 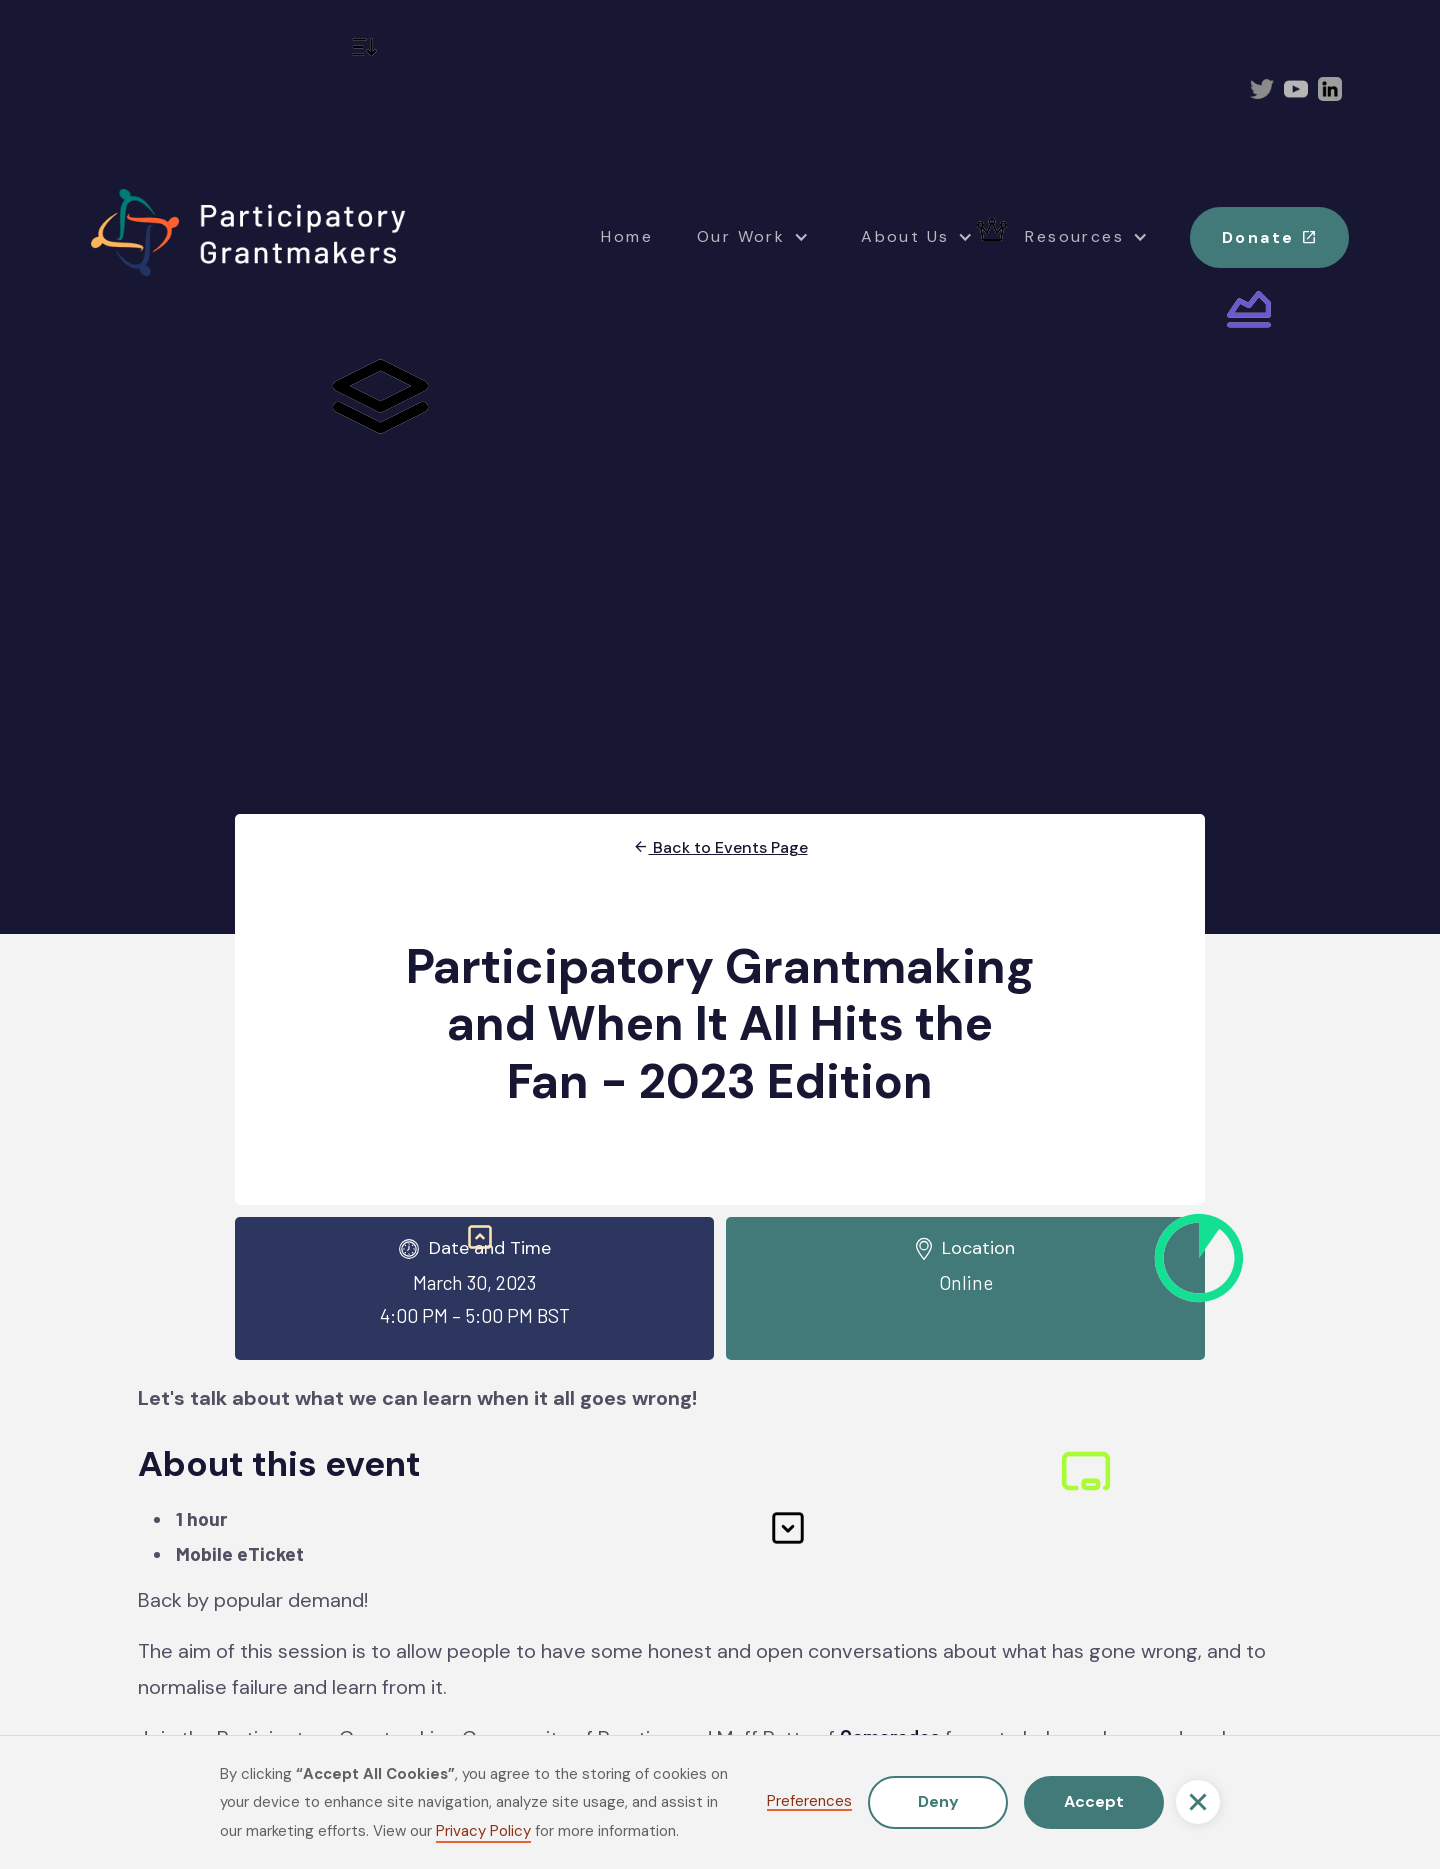 What do you see at coordinates (480, 1237) in the screenshot?
I see `collapse or minimize a section` at bounding box center [480, 1237].